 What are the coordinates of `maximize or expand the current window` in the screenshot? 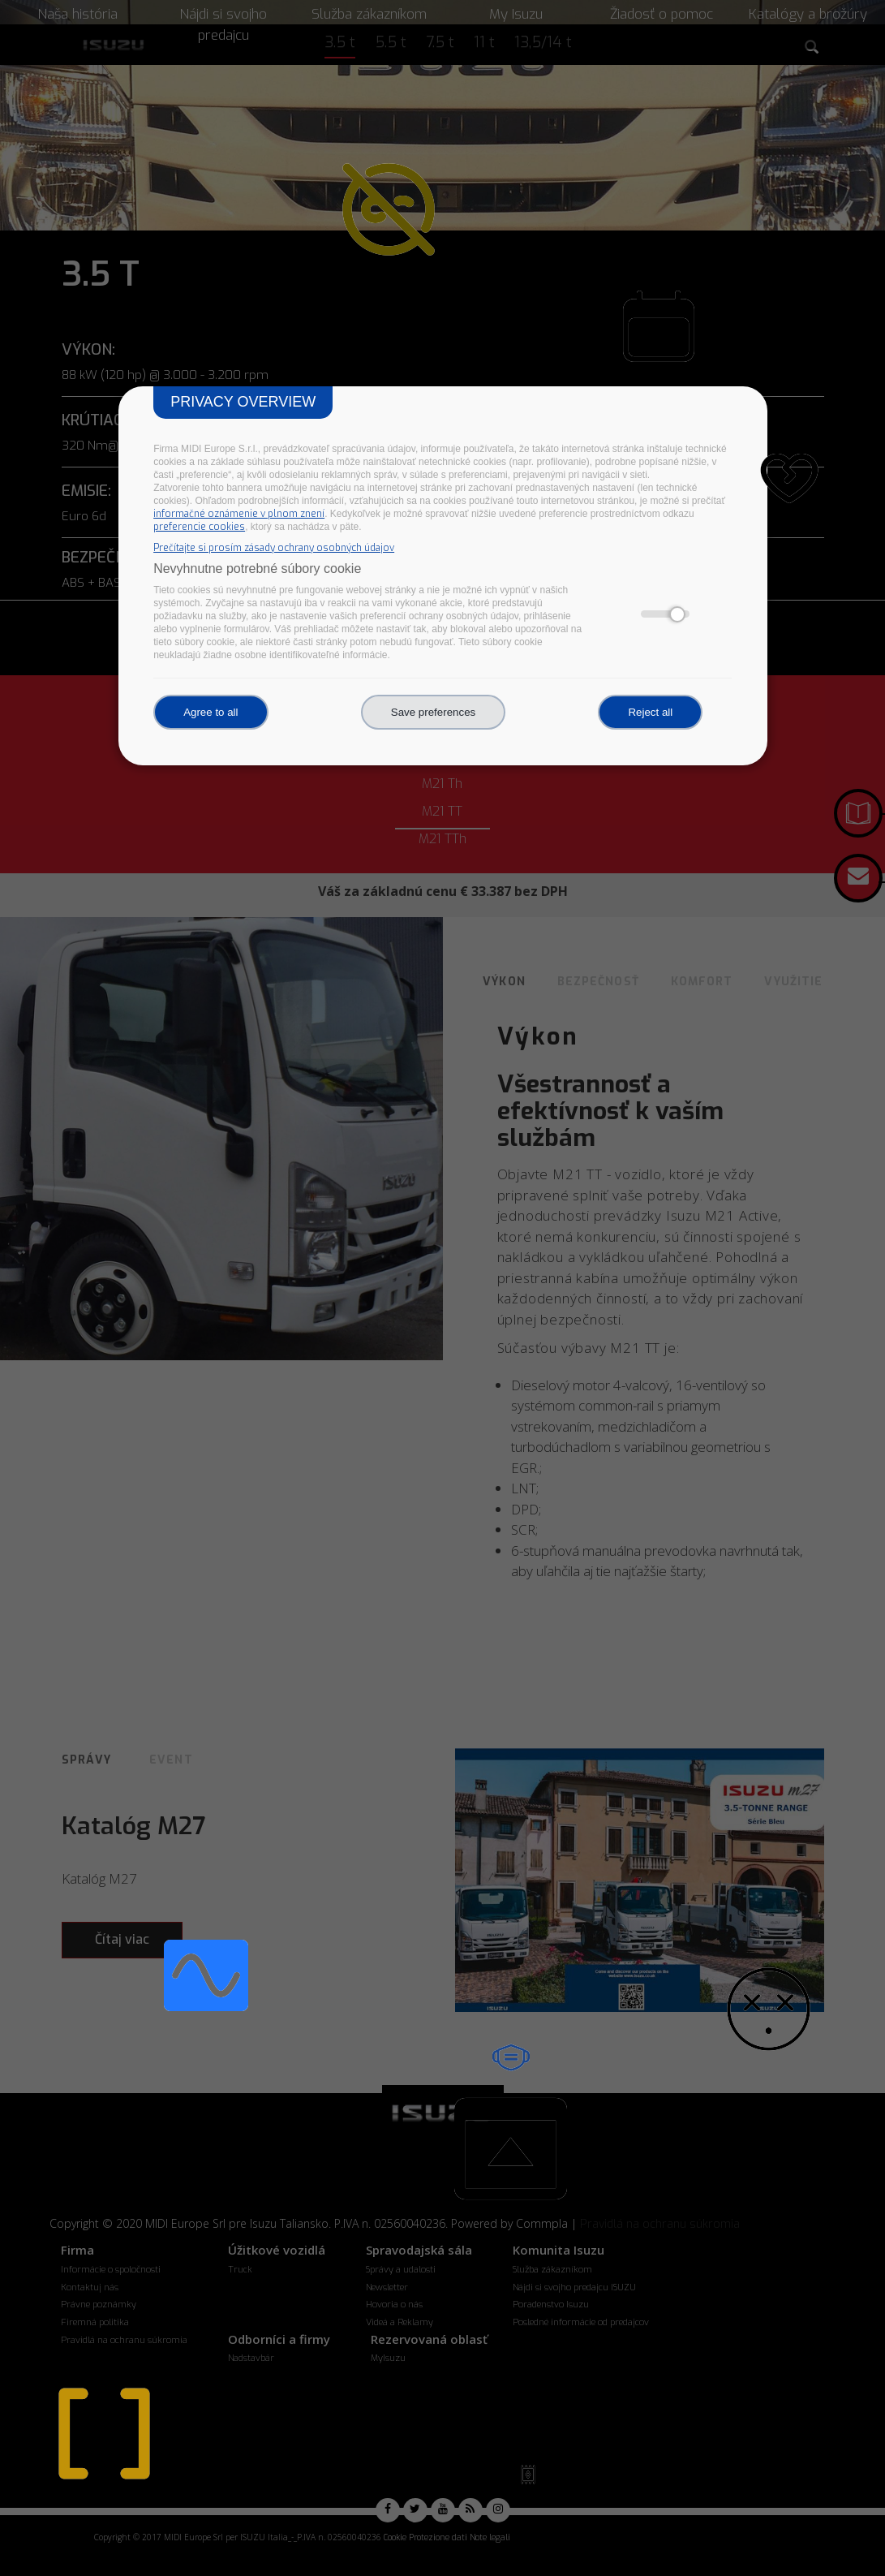 It's located at (510, 2148).